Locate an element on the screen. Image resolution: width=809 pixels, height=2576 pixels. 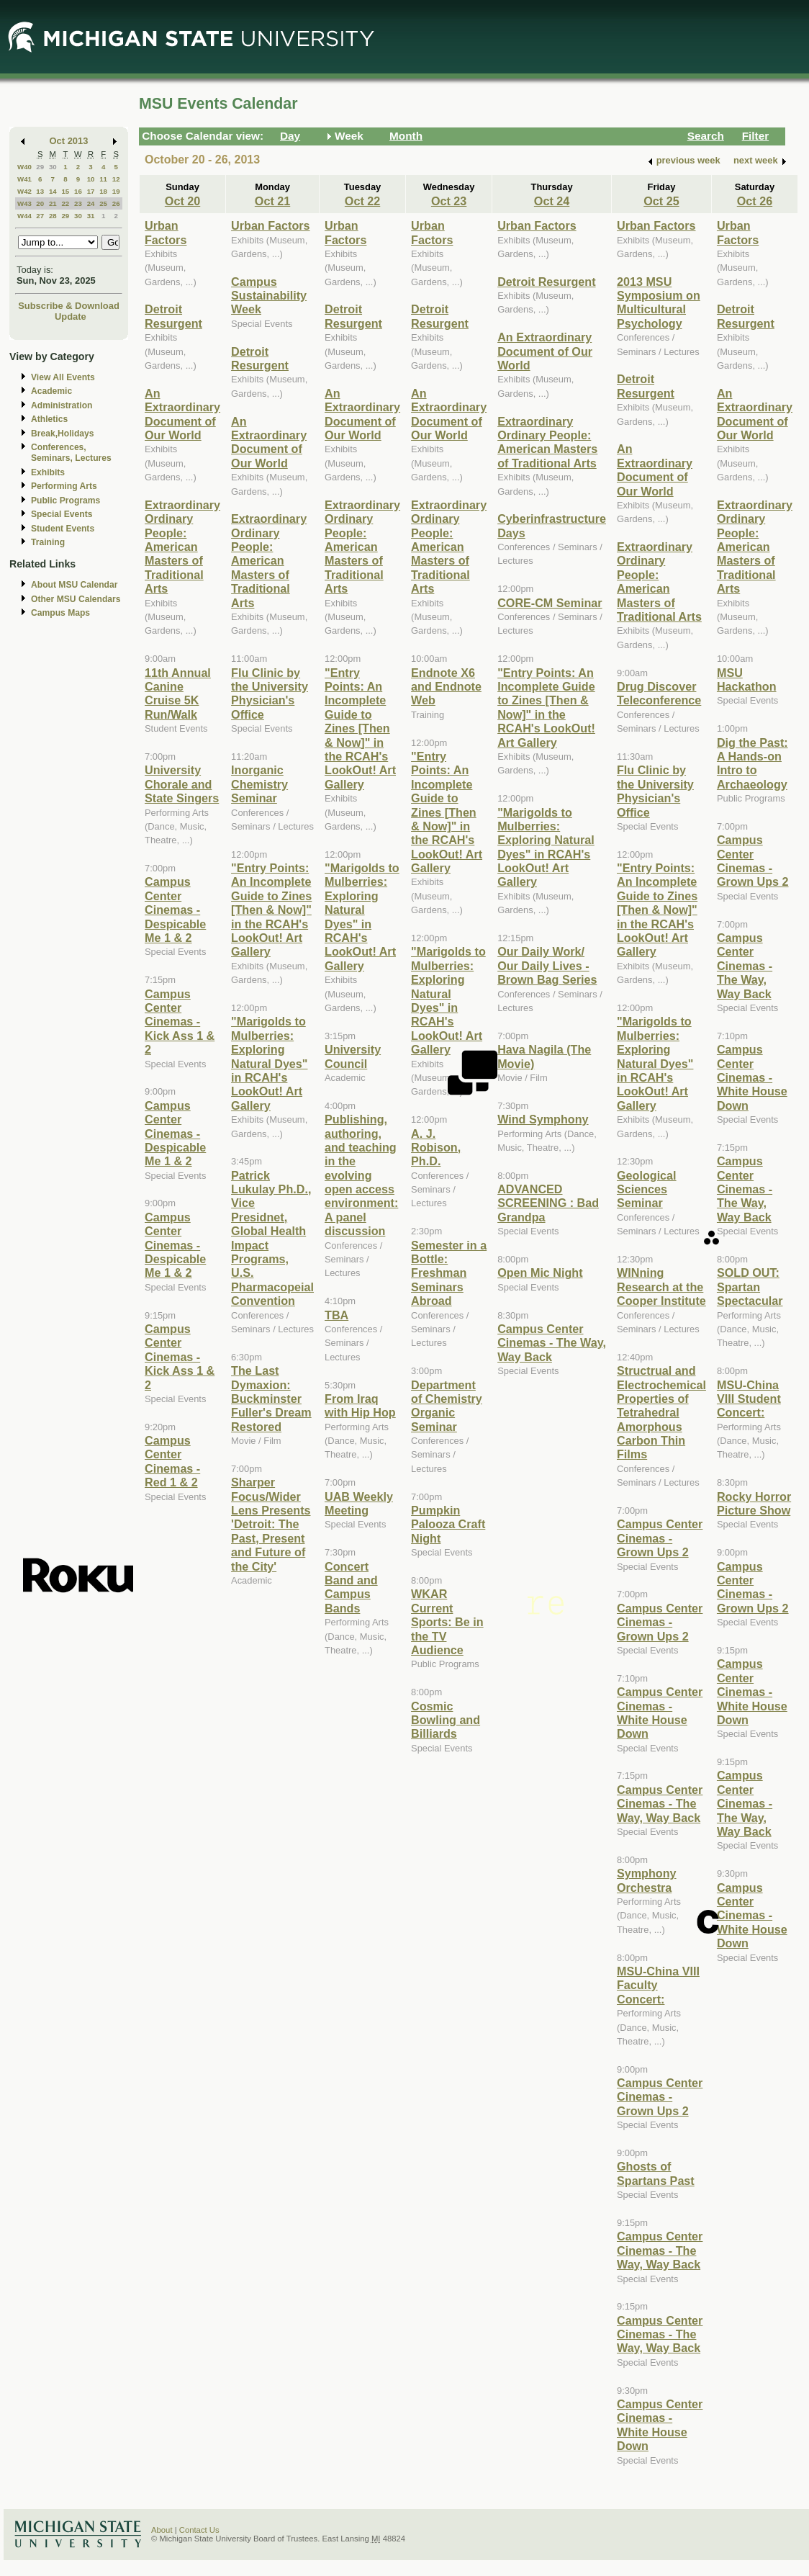
open the Roku app is located at coordinates (78, 1575).